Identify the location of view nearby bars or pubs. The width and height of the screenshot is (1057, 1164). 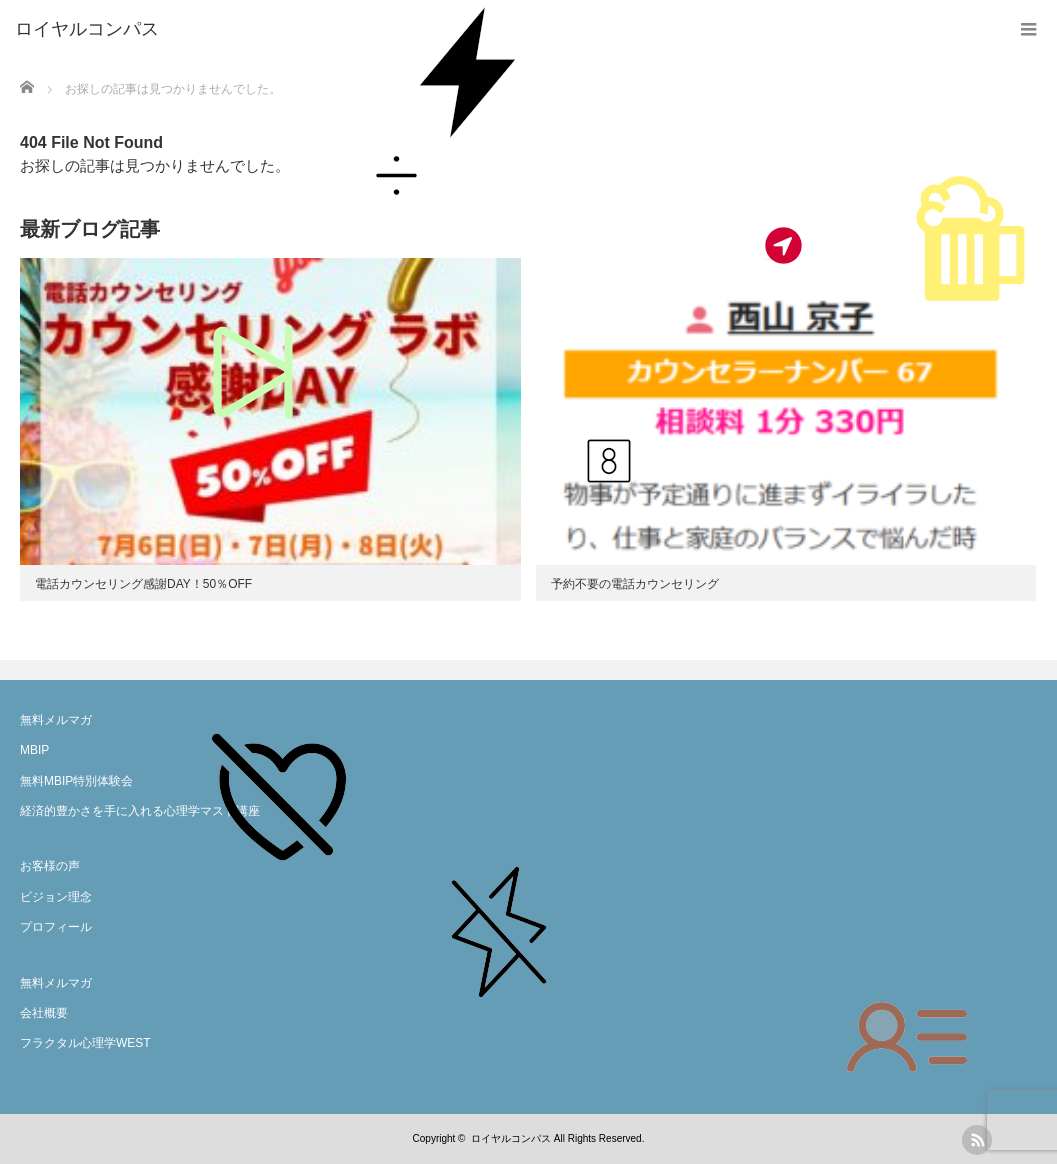
(970, 238).